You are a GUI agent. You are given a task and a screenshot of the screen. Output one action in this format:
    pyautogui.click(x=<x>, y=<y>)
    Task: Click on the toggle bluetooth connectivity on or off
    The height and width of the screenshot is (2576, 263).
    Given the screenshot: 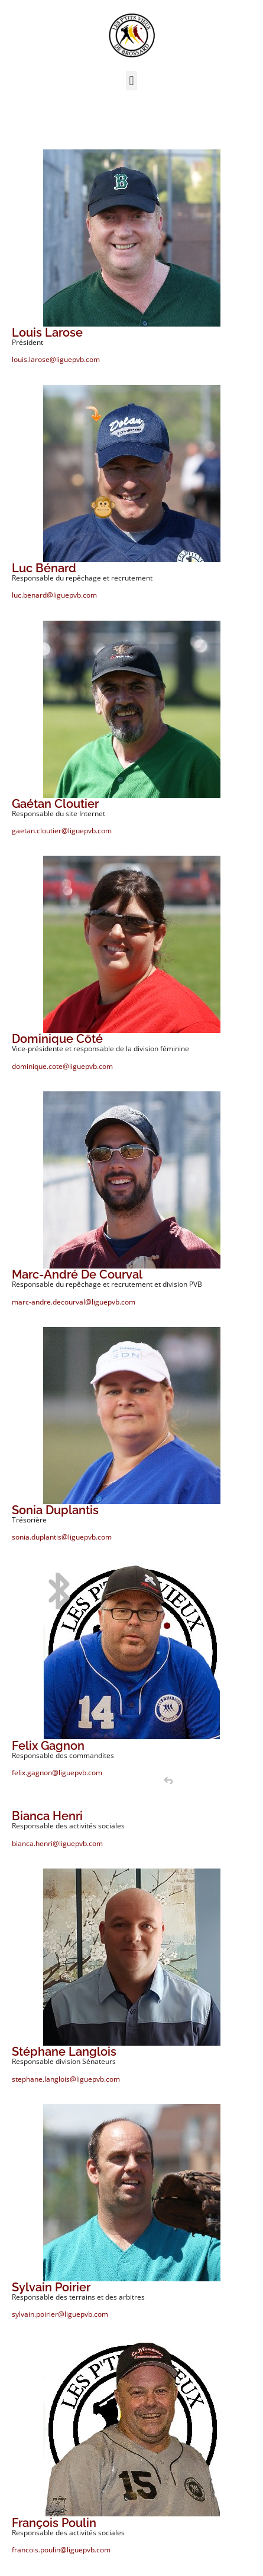 What is the action you would take?
    pyautogui.click(x=60, y=1591)
    